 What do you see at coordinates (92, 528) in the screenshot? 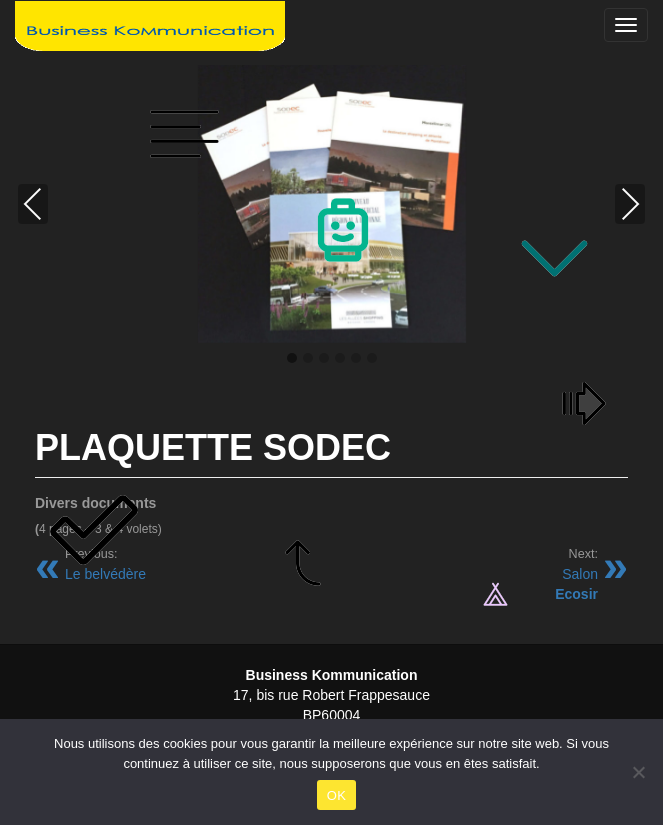
I see `confirm or submit an action` at bounding box center [92, 528].